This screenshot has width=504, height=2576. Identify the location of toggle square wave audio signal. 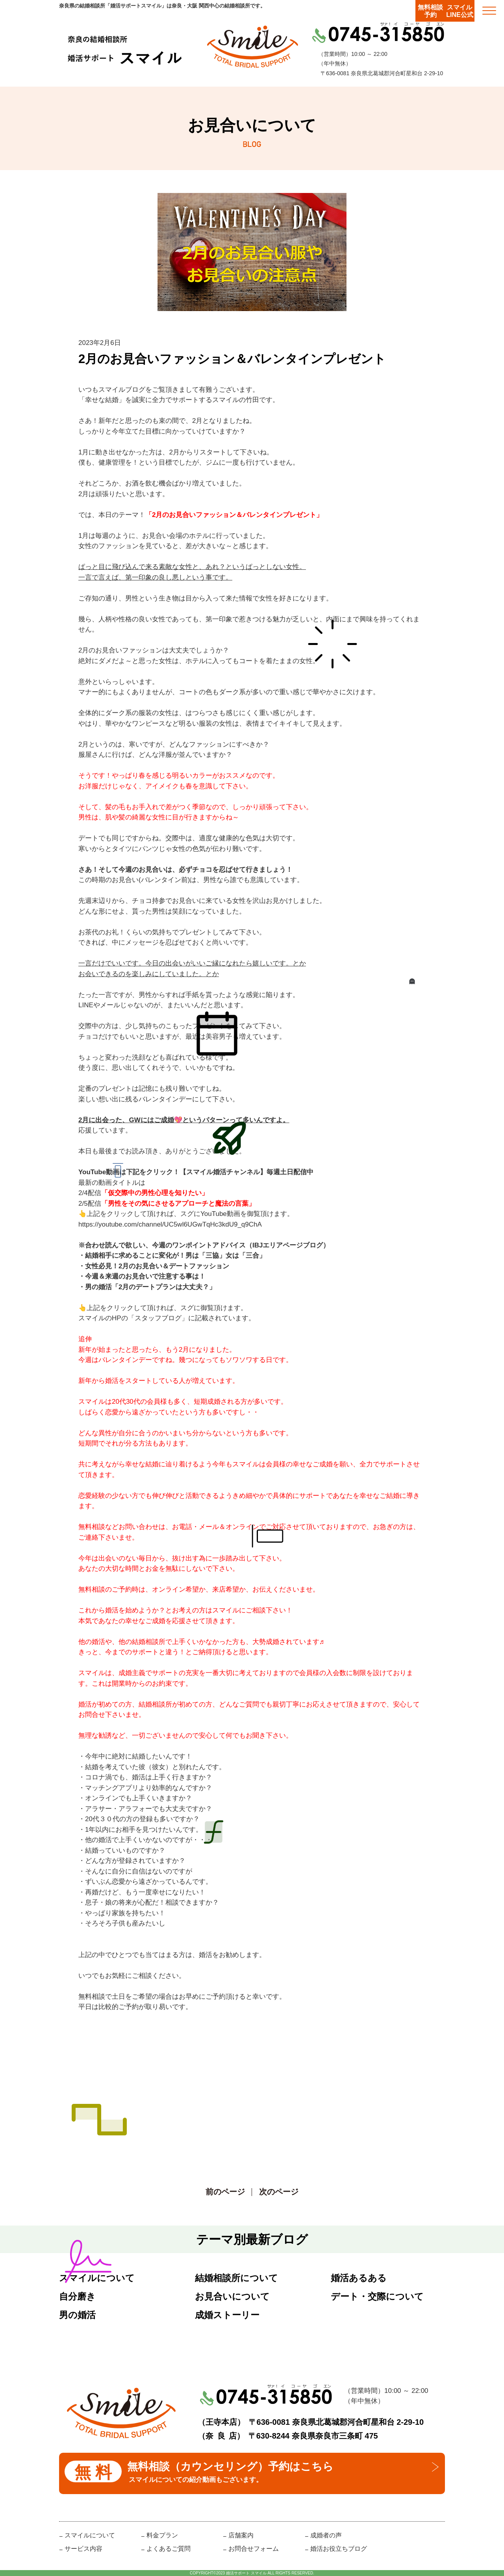
(99, 2120).